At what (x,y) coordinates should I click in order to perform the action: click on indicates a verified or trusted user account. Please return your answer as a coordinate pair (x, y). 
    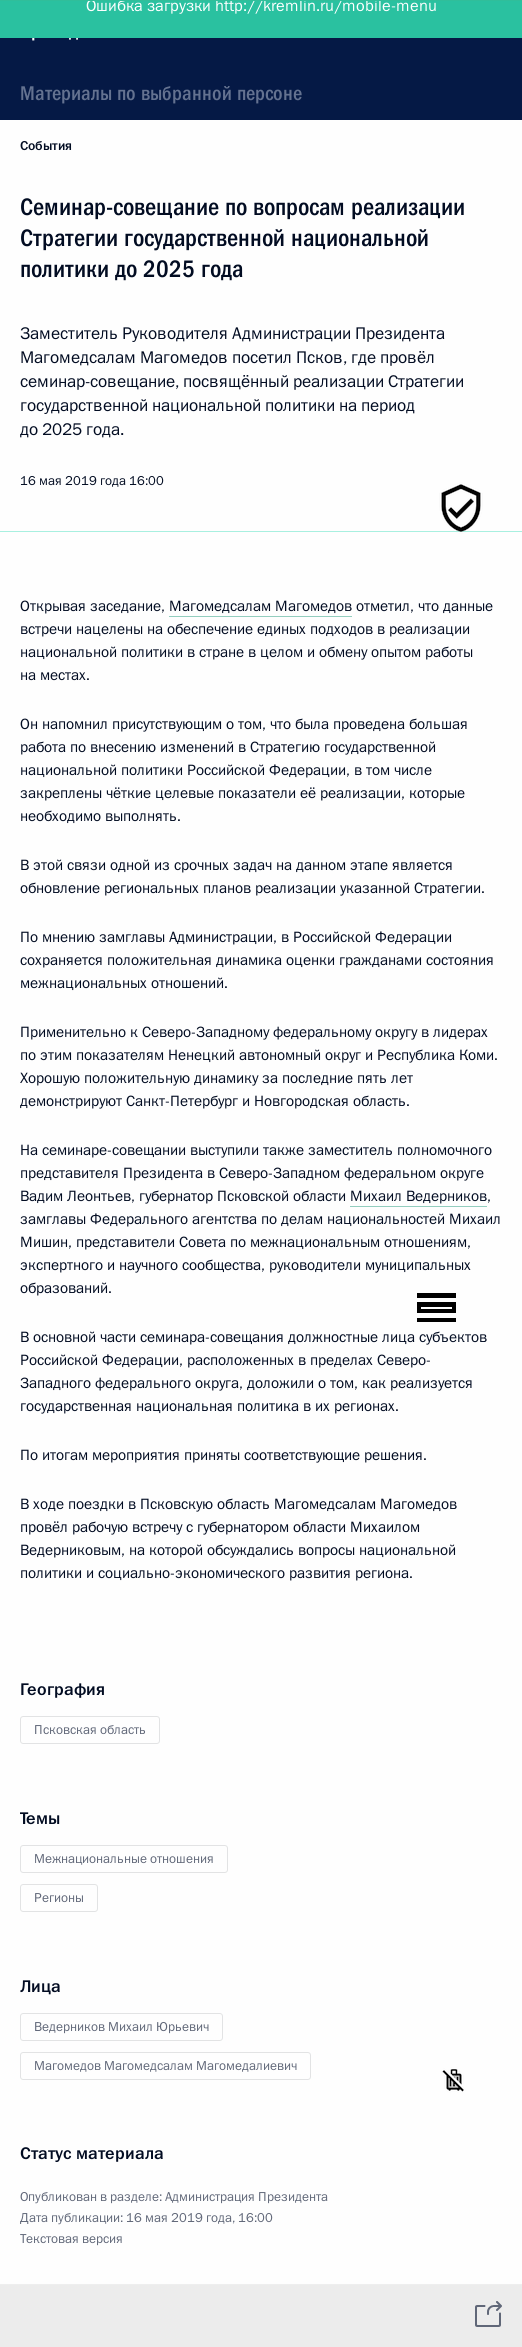
    Looking at the image, I should click on (461, 508).